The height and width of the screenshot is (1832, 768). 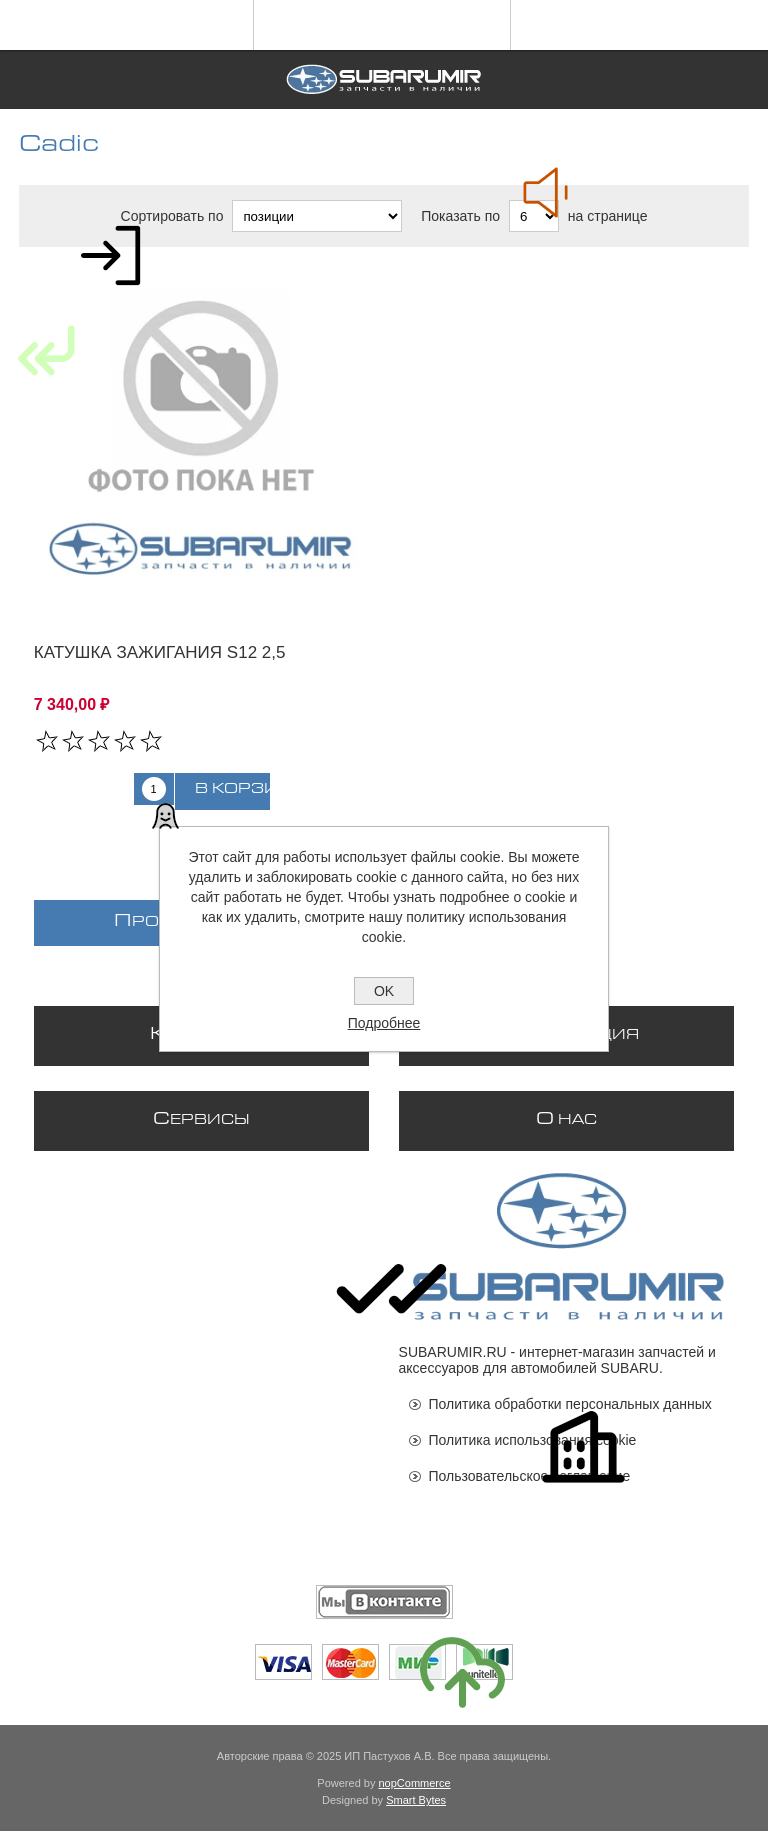 I want to click on sign in to your account, so click(x=115, y=255).